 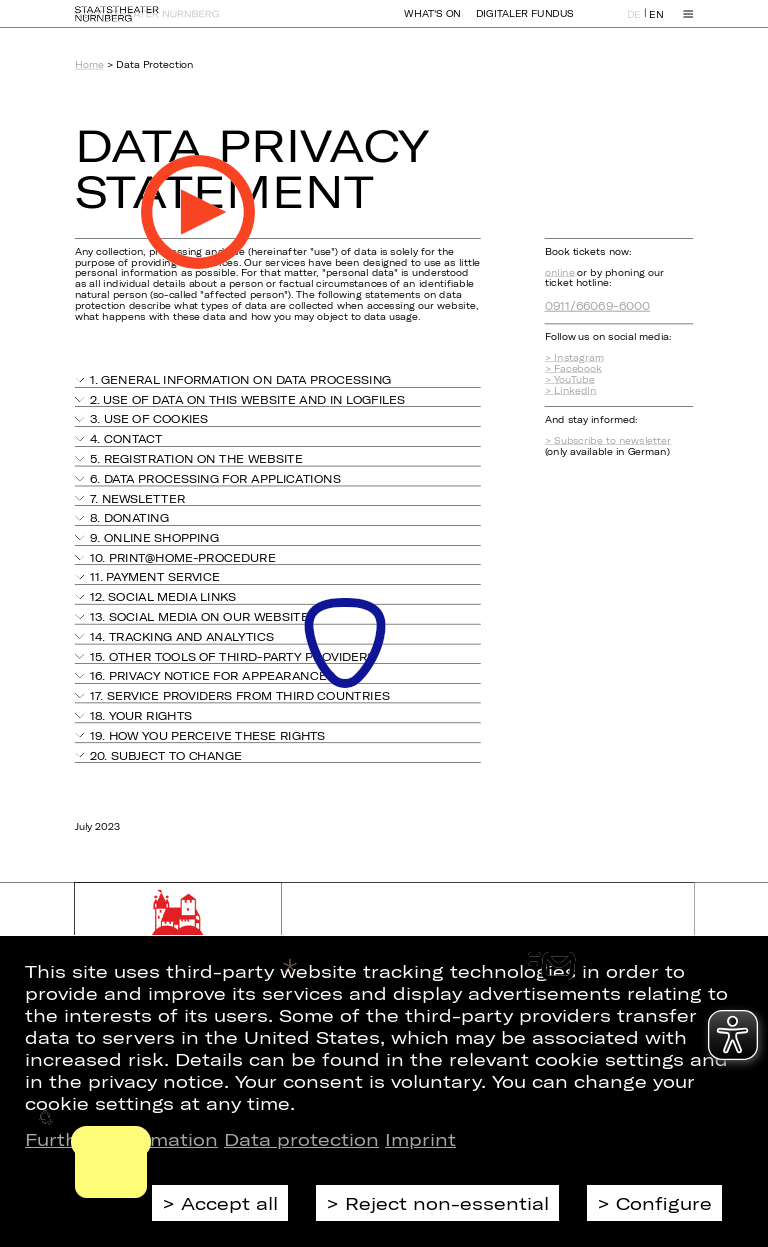 What do you see at coordinates (290, 966) in the screenshot?
I see `indicates a required field in a form` at bounding box center [290, 966].